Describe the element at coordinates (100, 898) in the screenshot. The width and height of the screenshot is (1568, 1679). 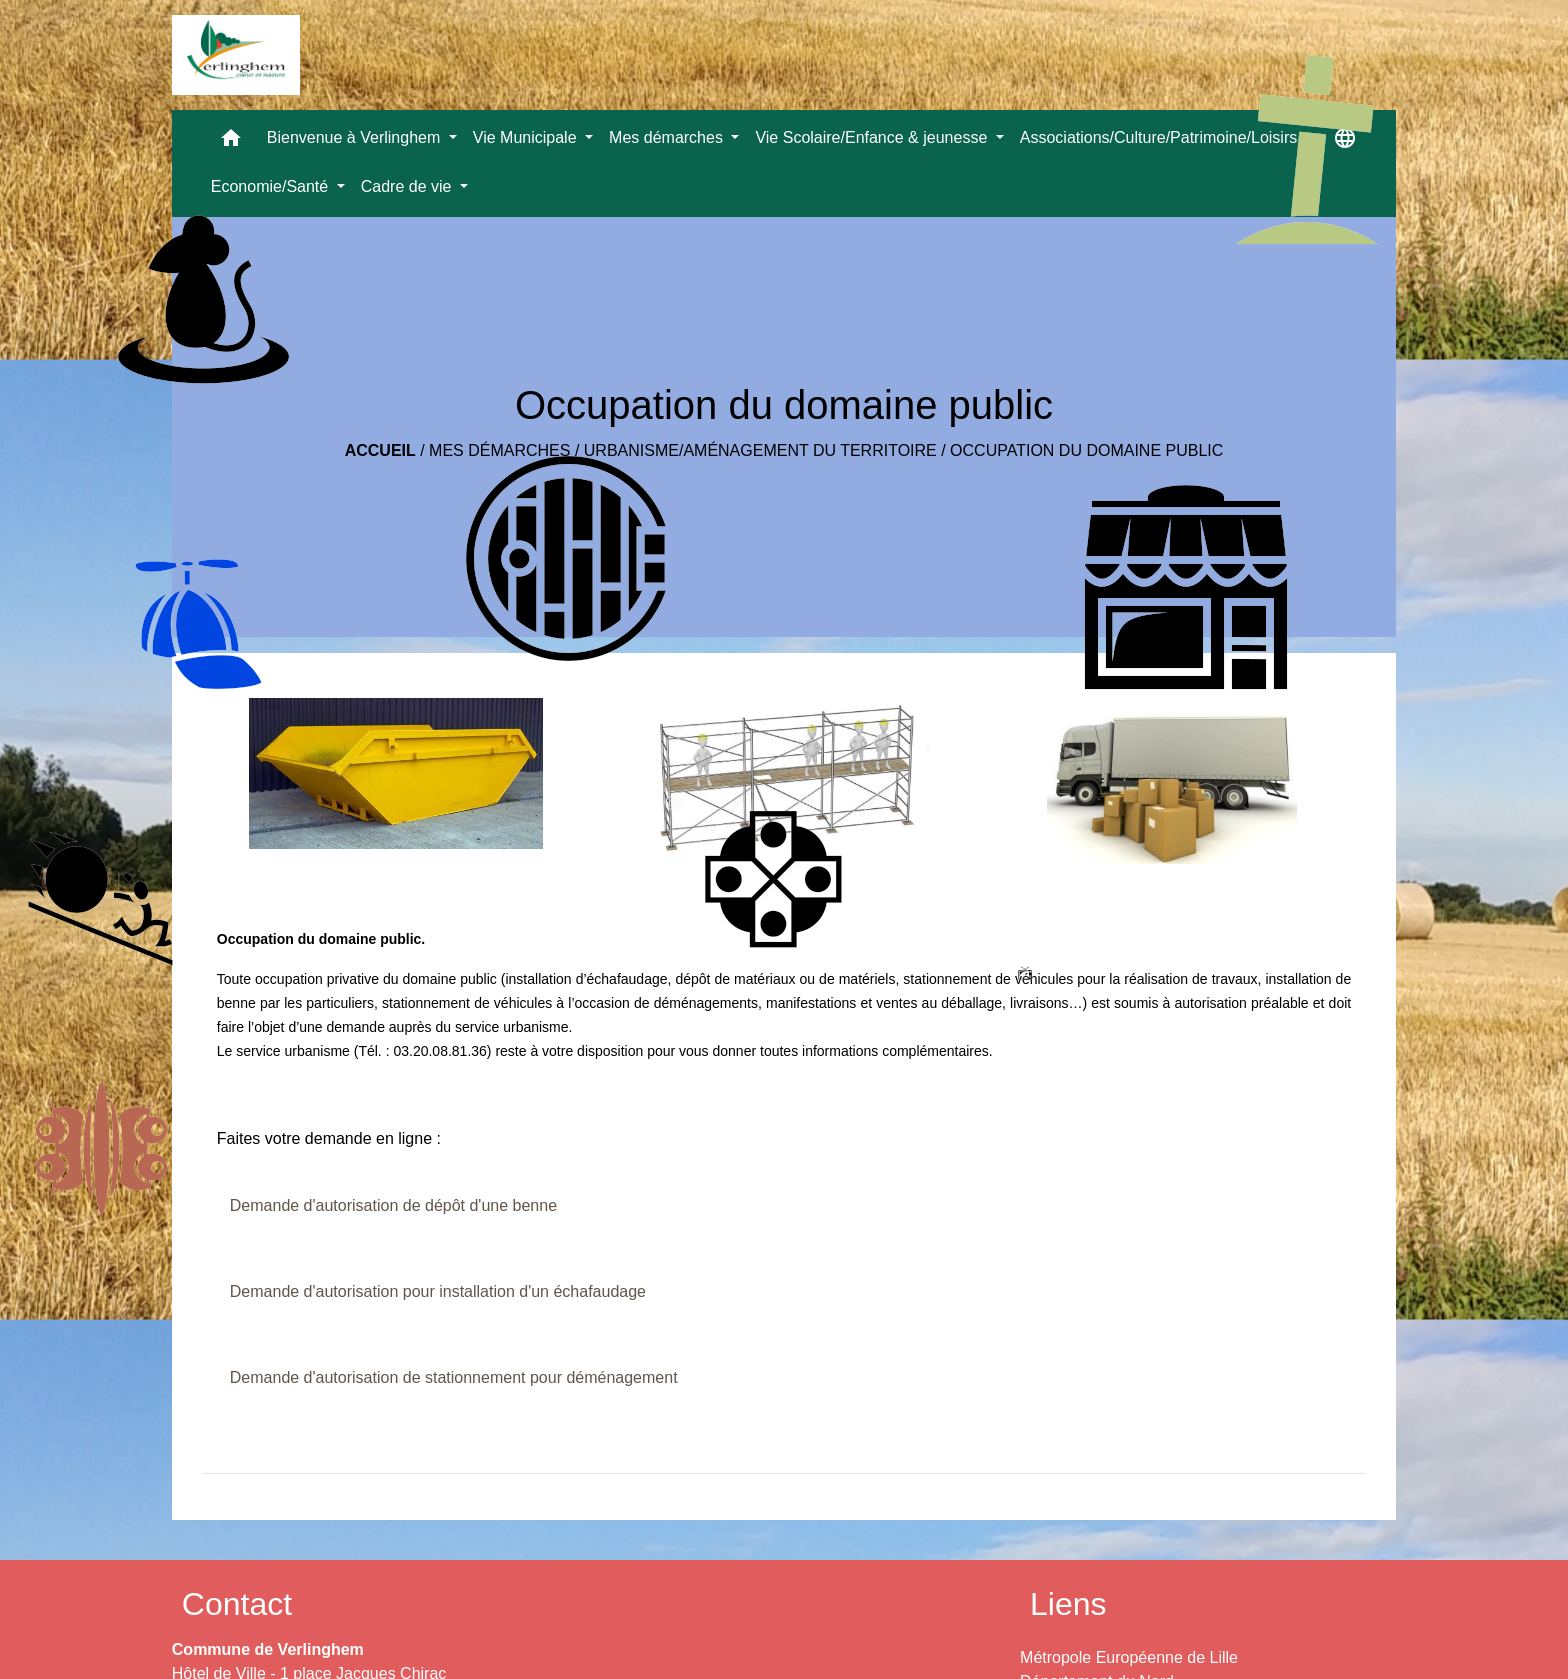
I see `play boulder dash or similar arcade game` at that location.